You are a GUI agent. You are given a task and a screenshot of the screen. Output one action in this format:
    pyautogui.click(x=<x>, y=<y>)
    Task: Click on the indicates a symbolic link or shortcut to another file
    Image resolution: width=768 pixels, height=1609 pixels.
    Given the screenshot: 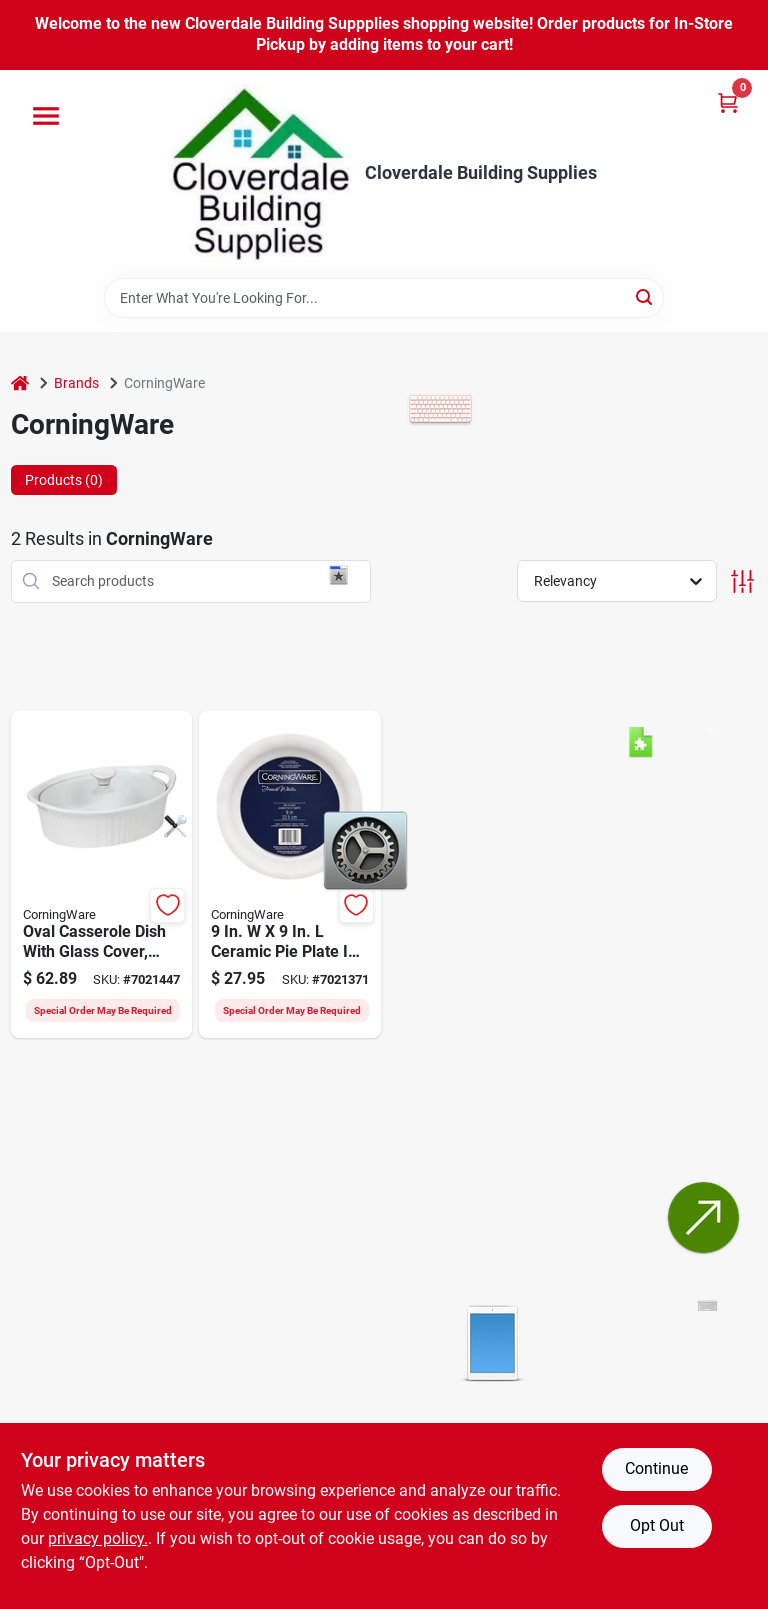 What is the action you would take?
    pyautogui.click(x=703, y=1217)
    